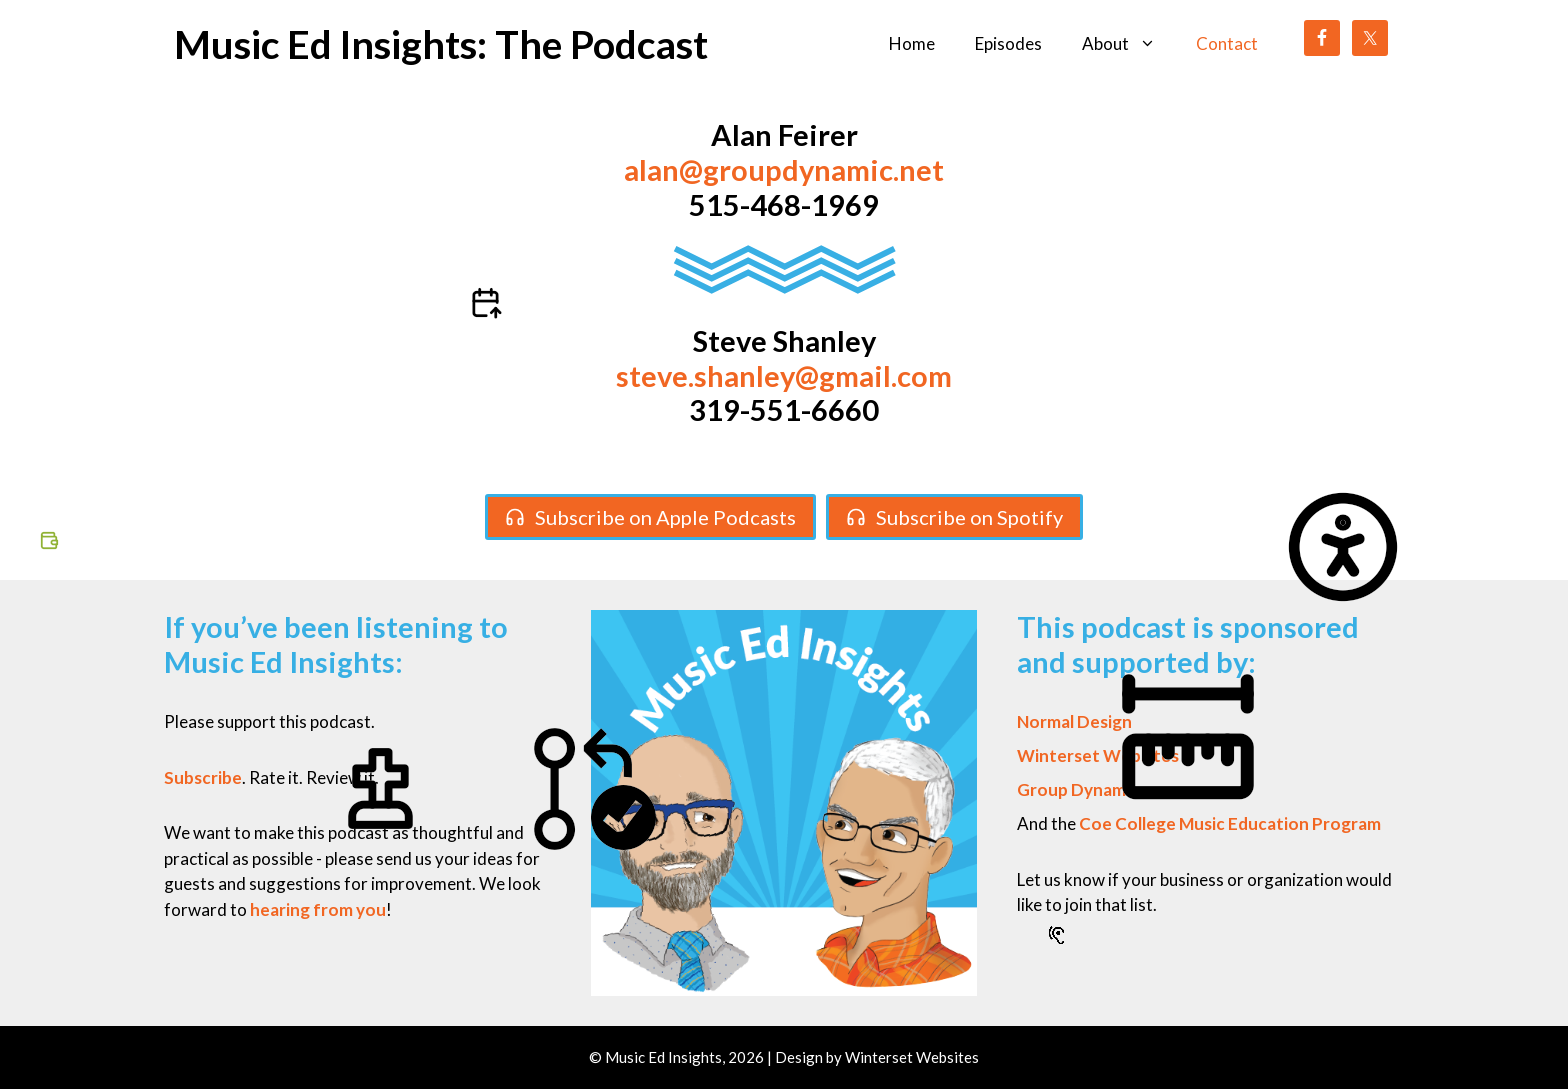  What do you see at coordinates (1188, 740) in the screenshot?
I see `access measurement tools` at bounding box center [1188, 740].